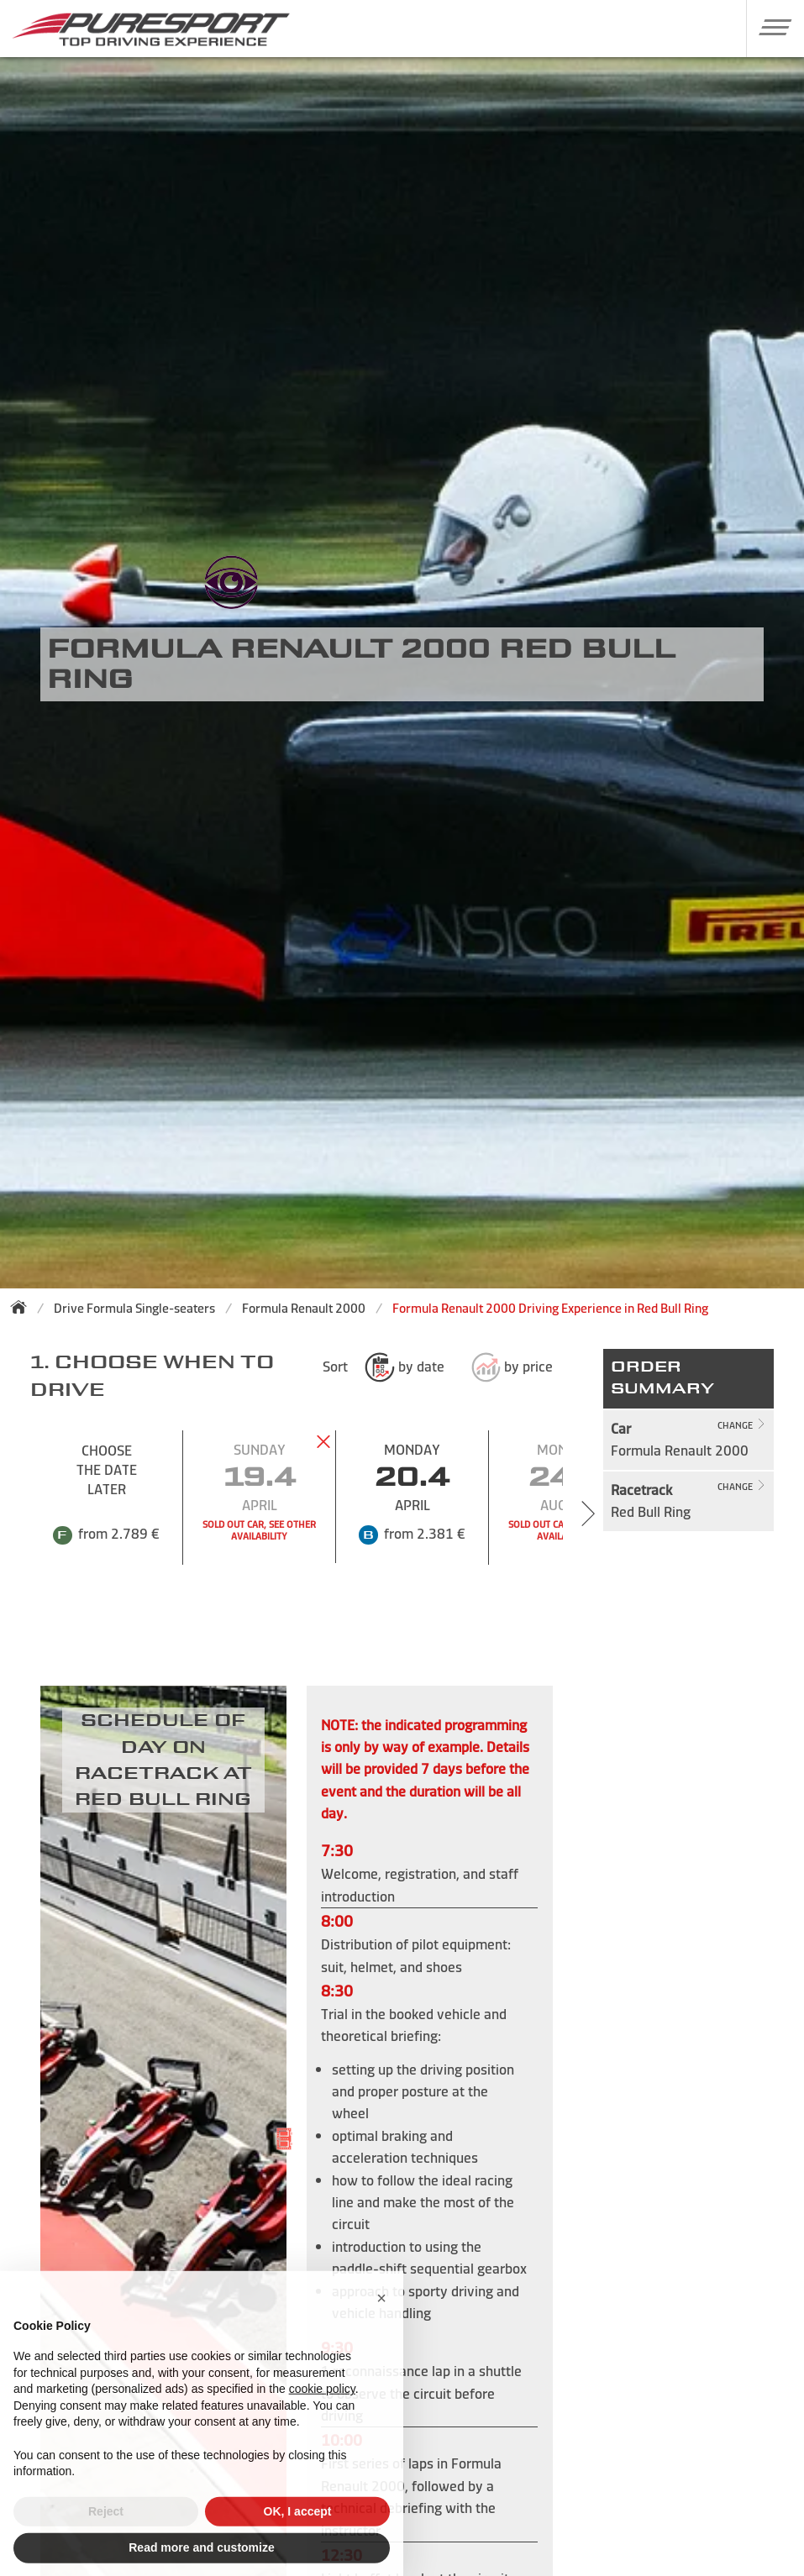  I want to click on toggle password visibility off, so click(231, 582).